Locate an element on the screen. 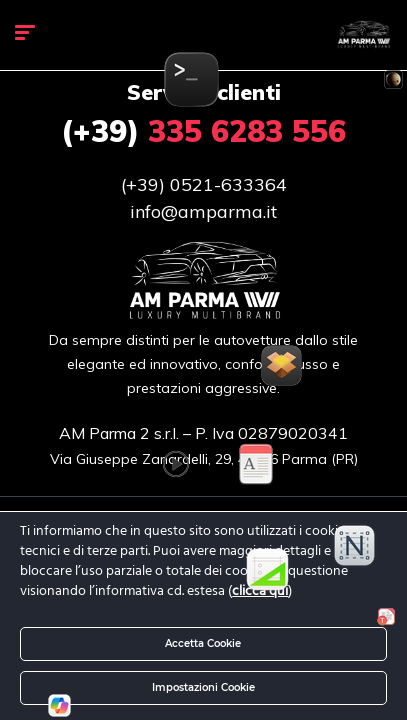 The image size is (407, 720). open Microsoft Copilot AI assistant is located at coordinates (59, 705).